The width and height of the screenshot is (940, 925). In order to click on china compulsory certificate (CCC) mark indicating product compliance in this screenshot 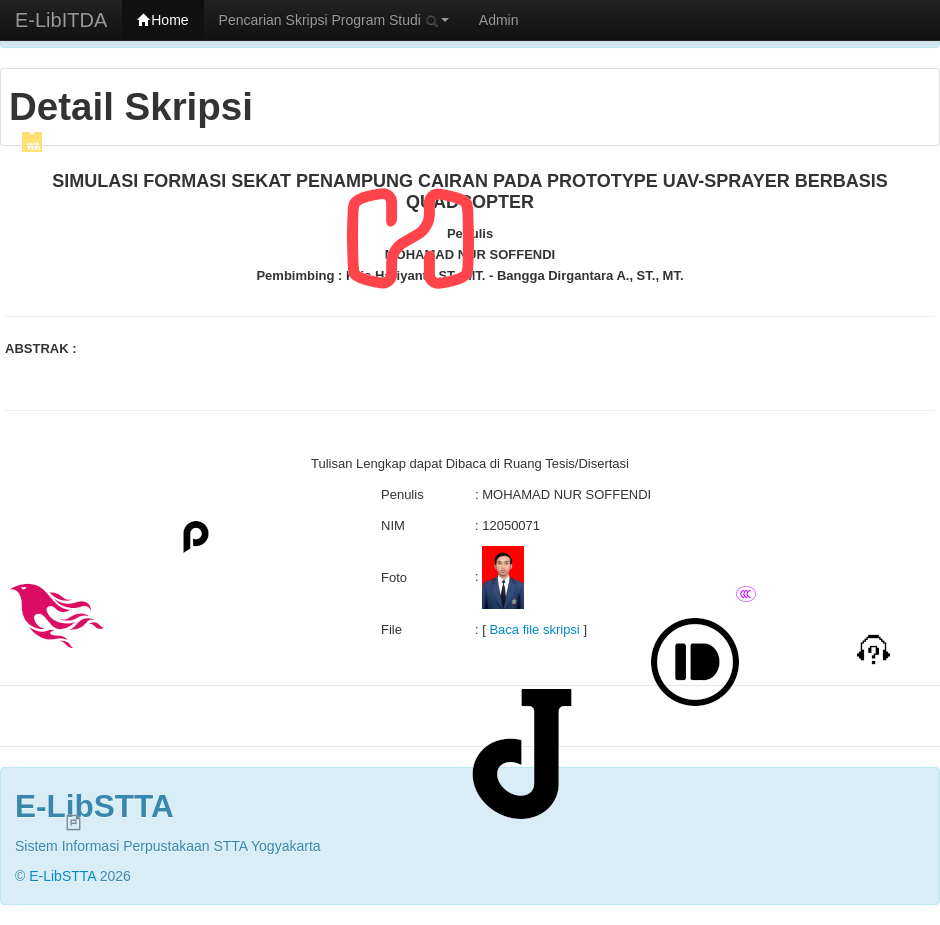, I will do `click(746, 594)`.